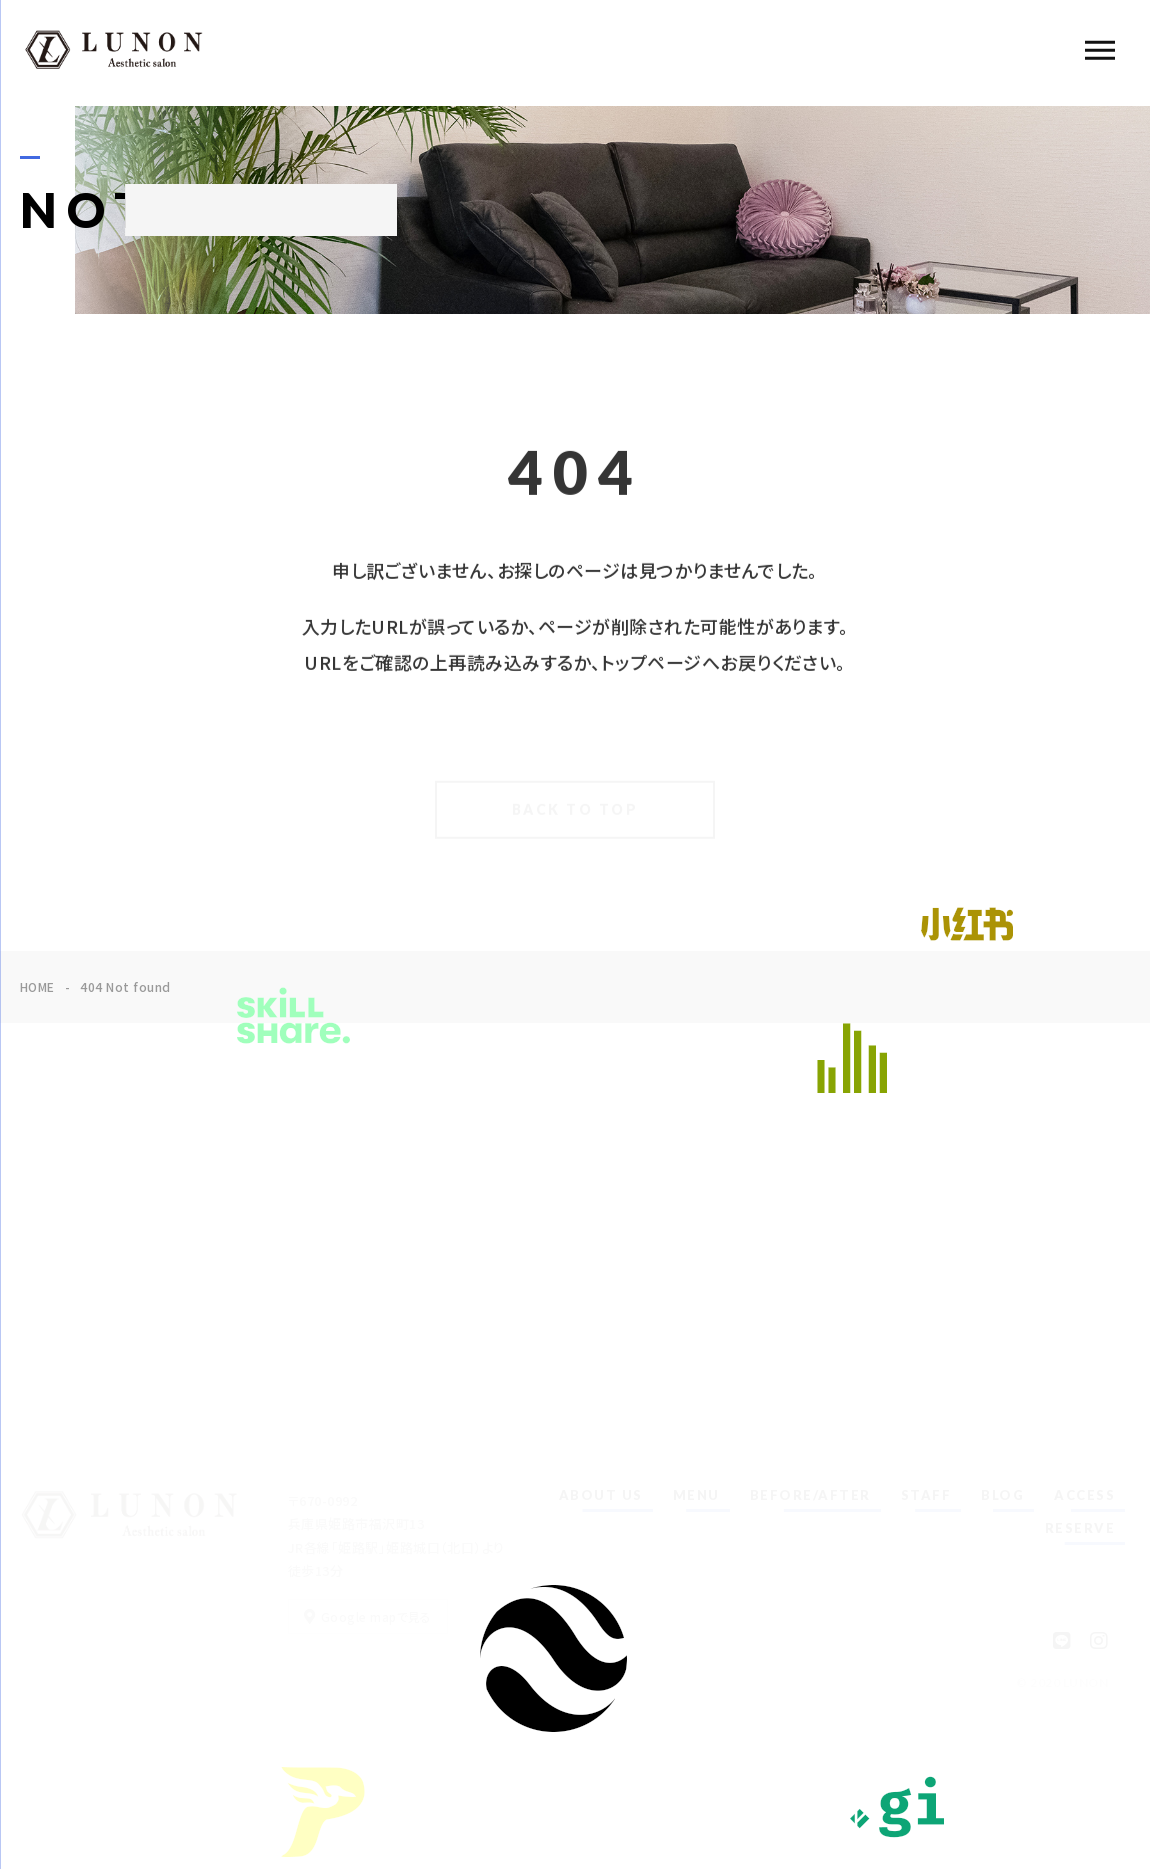 This screenshot has height=1869, width=1150. Describe the element at coordinates (897, 1807) in the screenshot. I see `visit gitignore.io website` at that location.